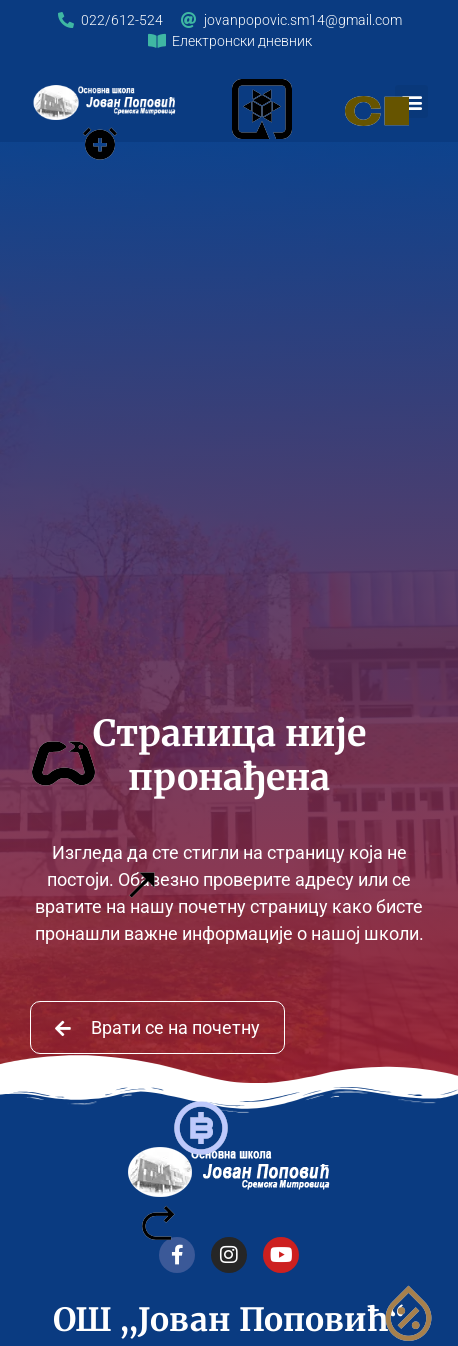 This screenshot has height=1346, width=458. I want to click on redo last action, so click(157, 1224).